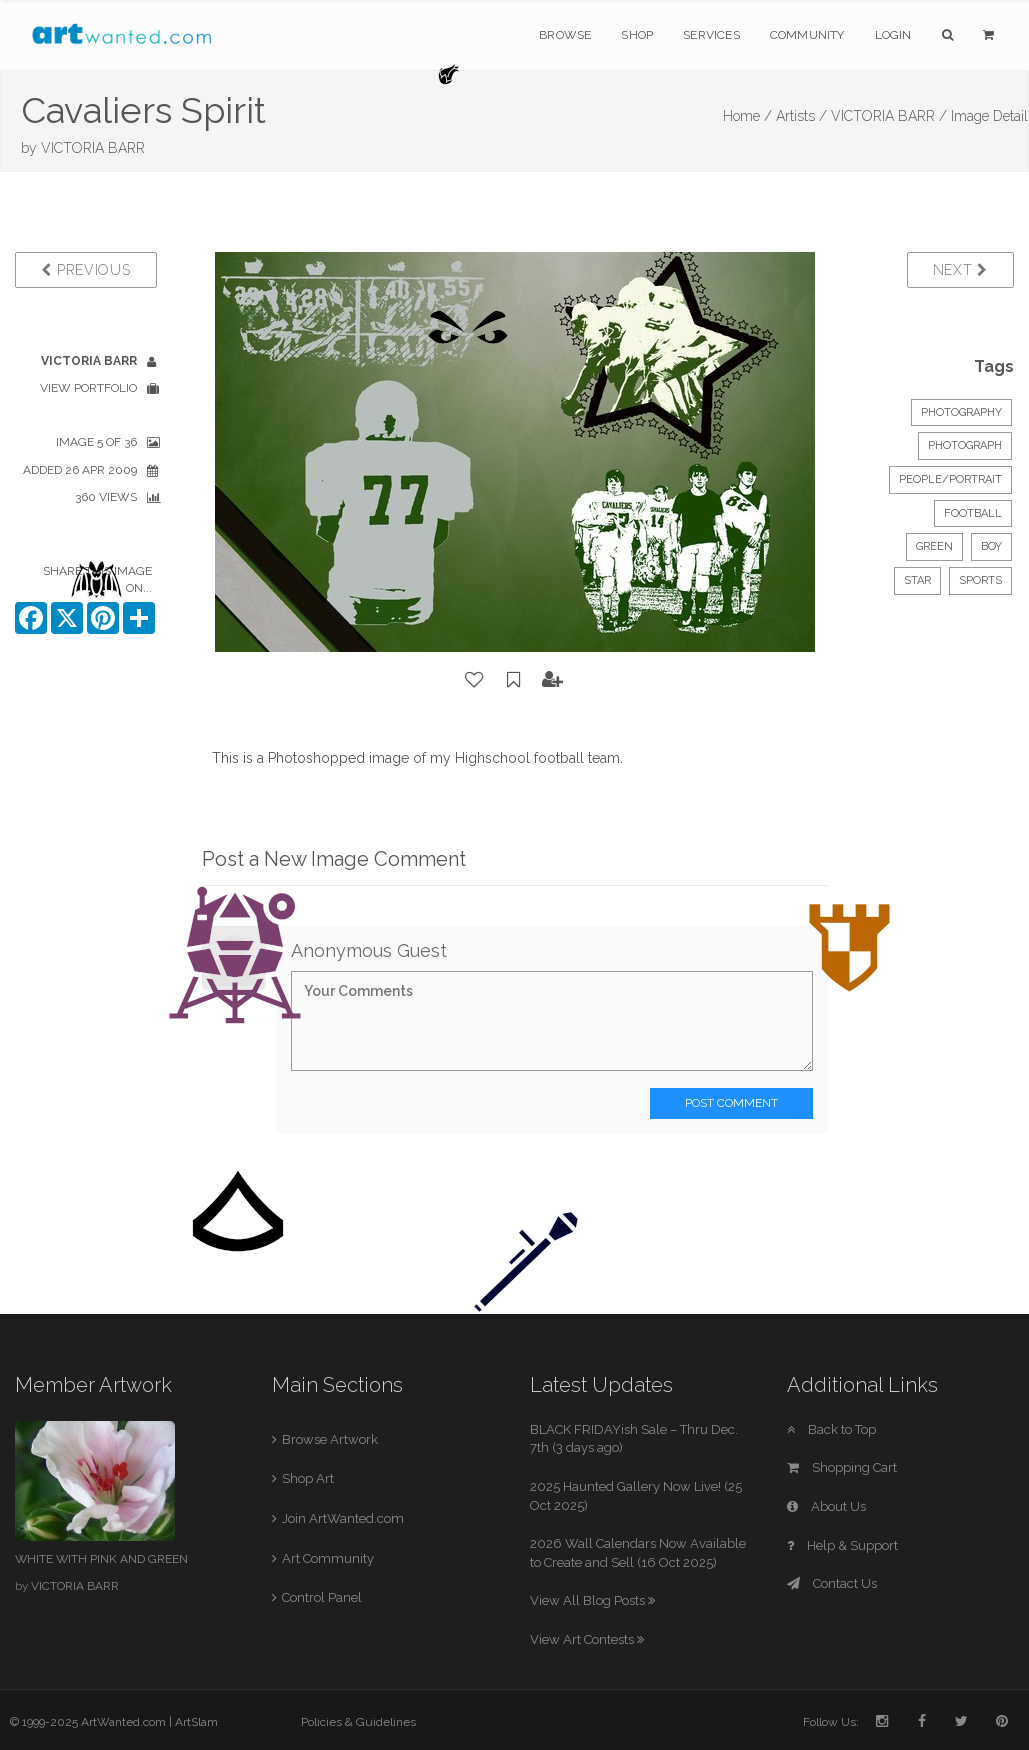  I want to click on access space exploration game content, so click(235, 955).